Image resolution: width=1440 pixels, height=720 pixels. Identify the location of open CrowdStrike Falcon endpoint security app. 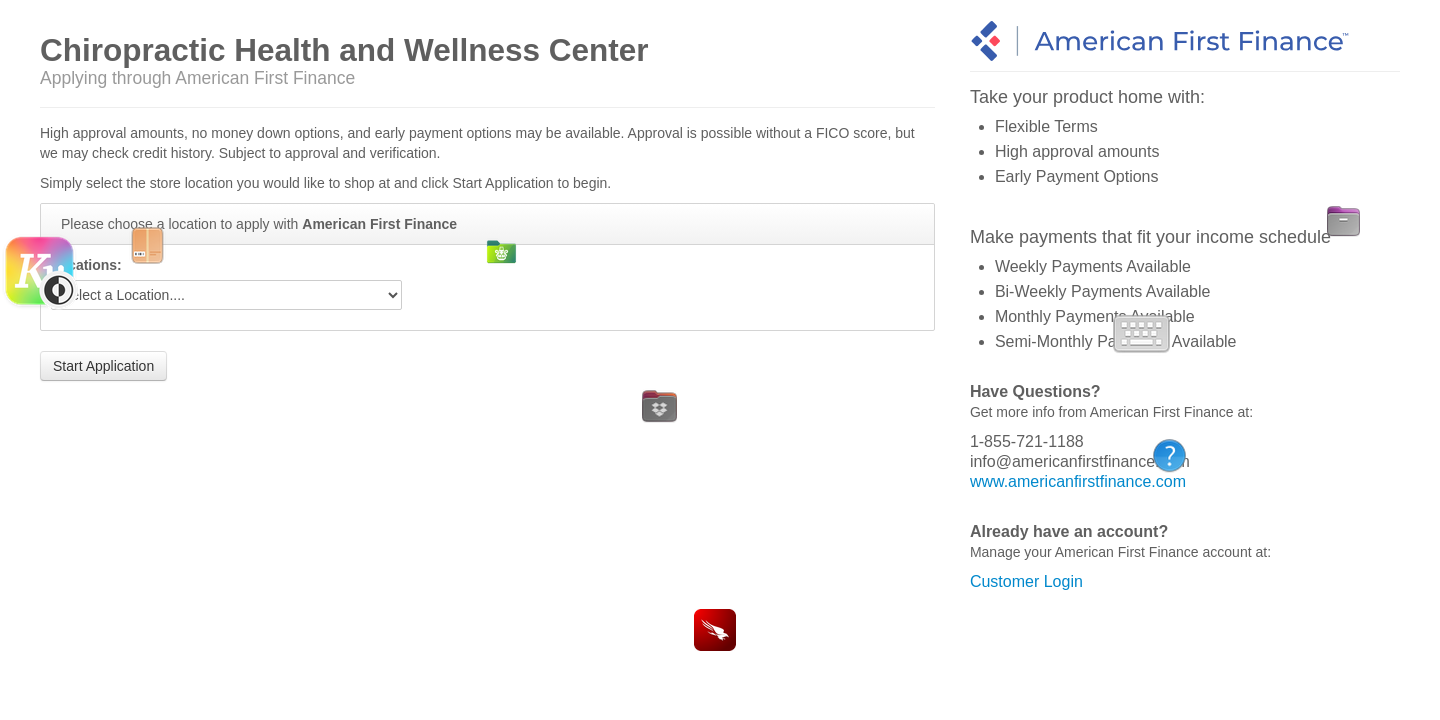
(715, 630).